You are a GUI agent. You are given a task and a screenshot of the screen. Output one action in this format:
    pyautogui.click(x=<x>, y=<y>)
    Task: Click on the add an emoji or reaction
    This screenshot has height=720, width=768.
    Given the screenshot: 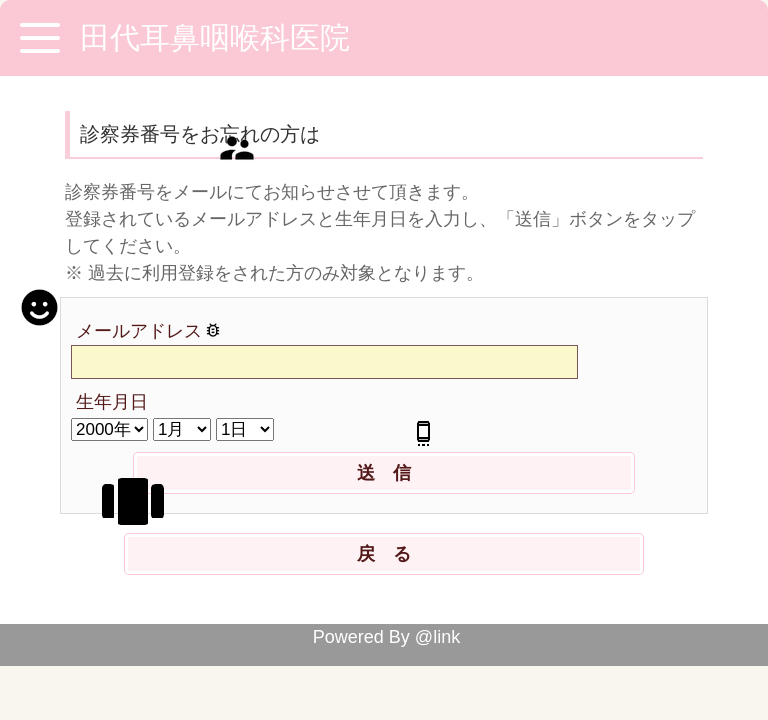 What is the action you would take?
    pyautogui.click(x=39, y=307)
    